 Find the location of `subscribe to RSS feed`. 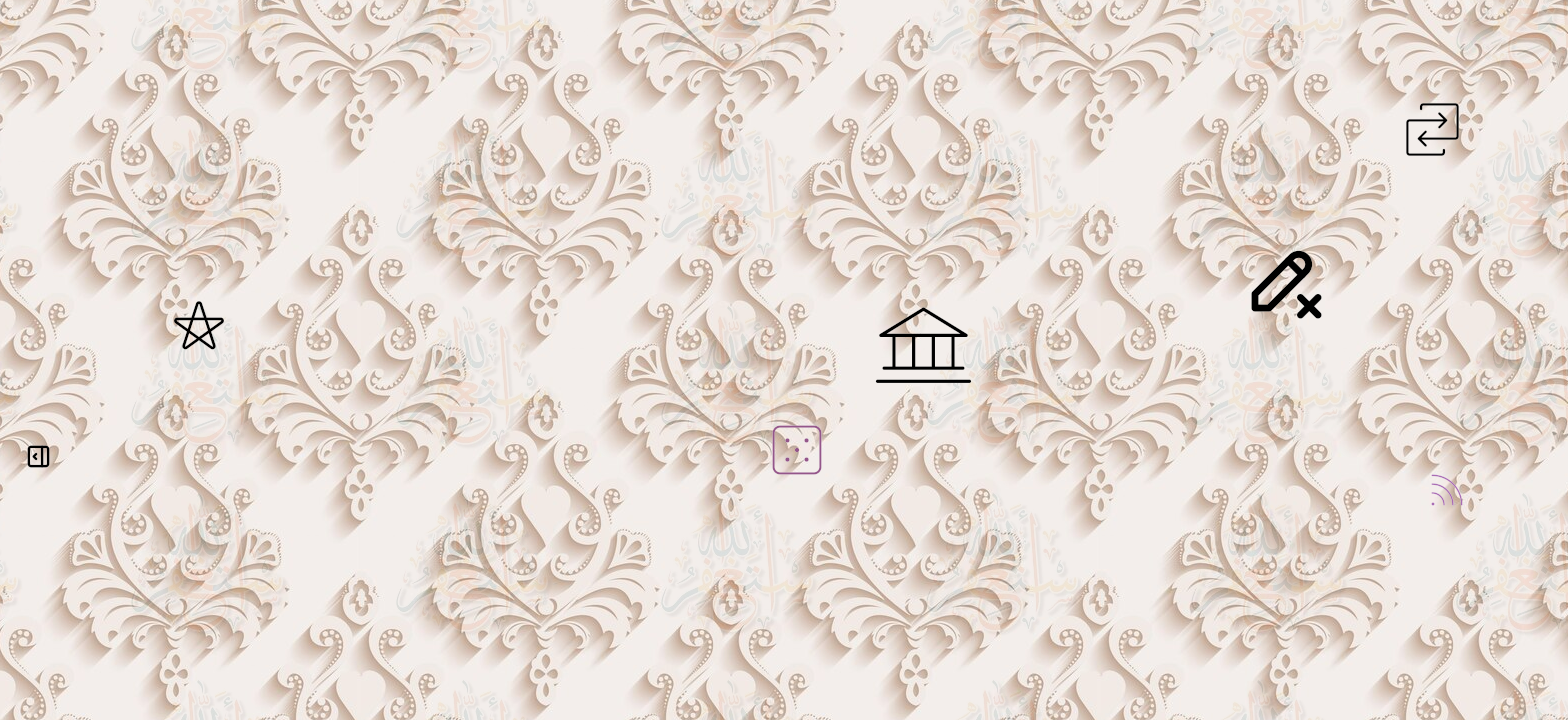

subscribe to RSS feed is located at coordinates (1445, 491).